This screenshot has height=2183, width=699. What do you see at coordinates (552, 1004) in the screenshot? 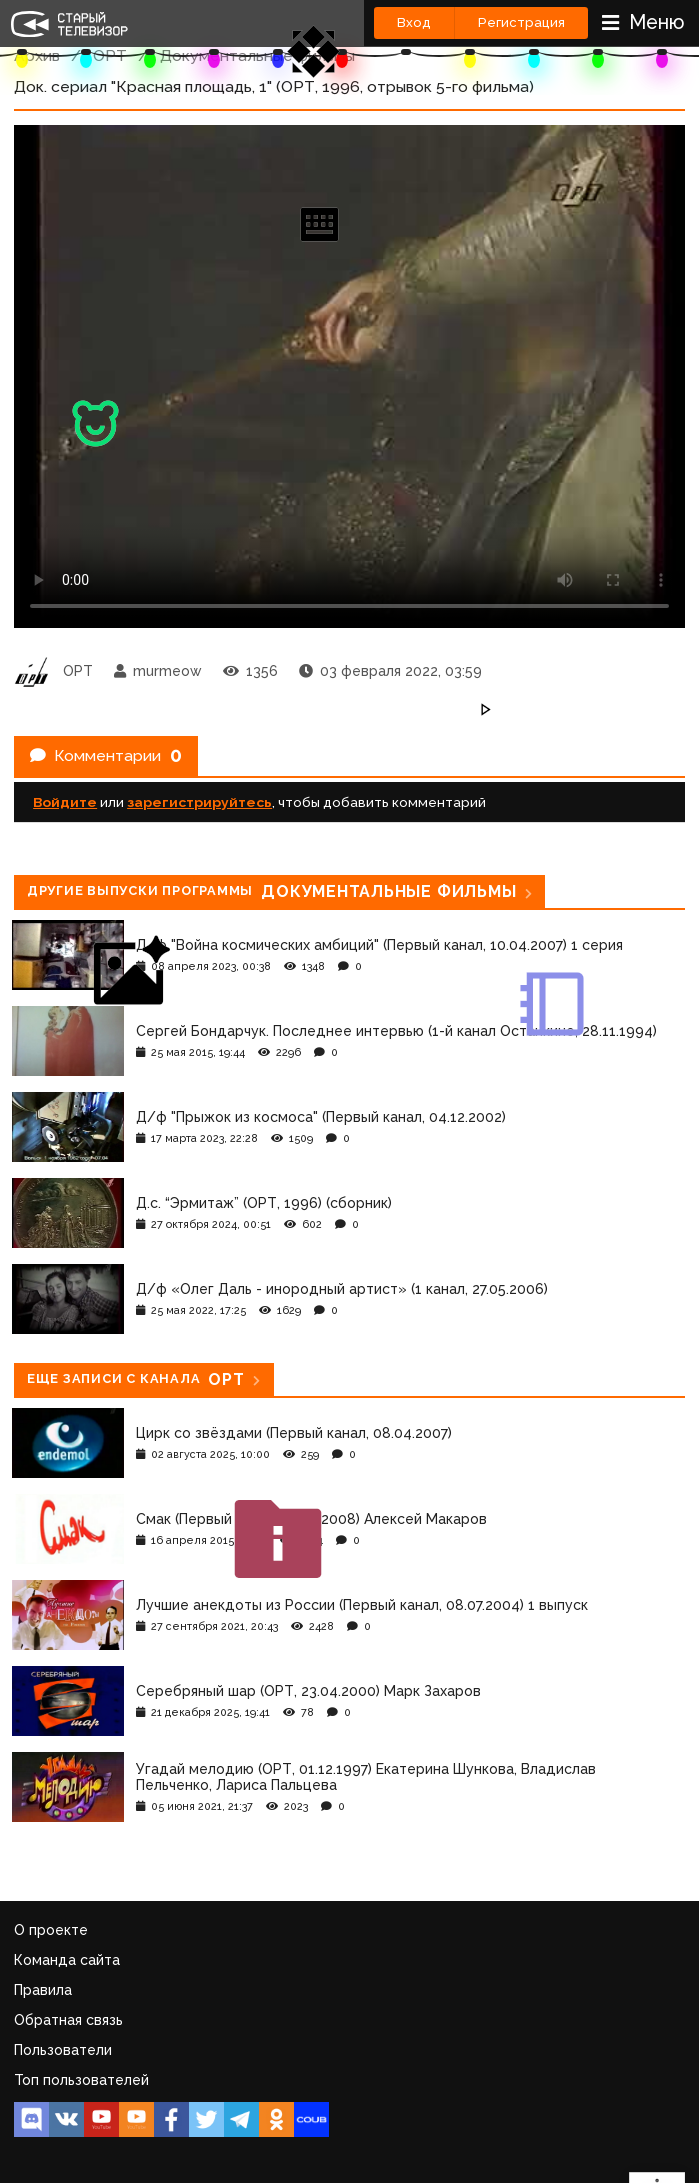
I see `view booklet or documentation` at bounding box center [552, 1004].